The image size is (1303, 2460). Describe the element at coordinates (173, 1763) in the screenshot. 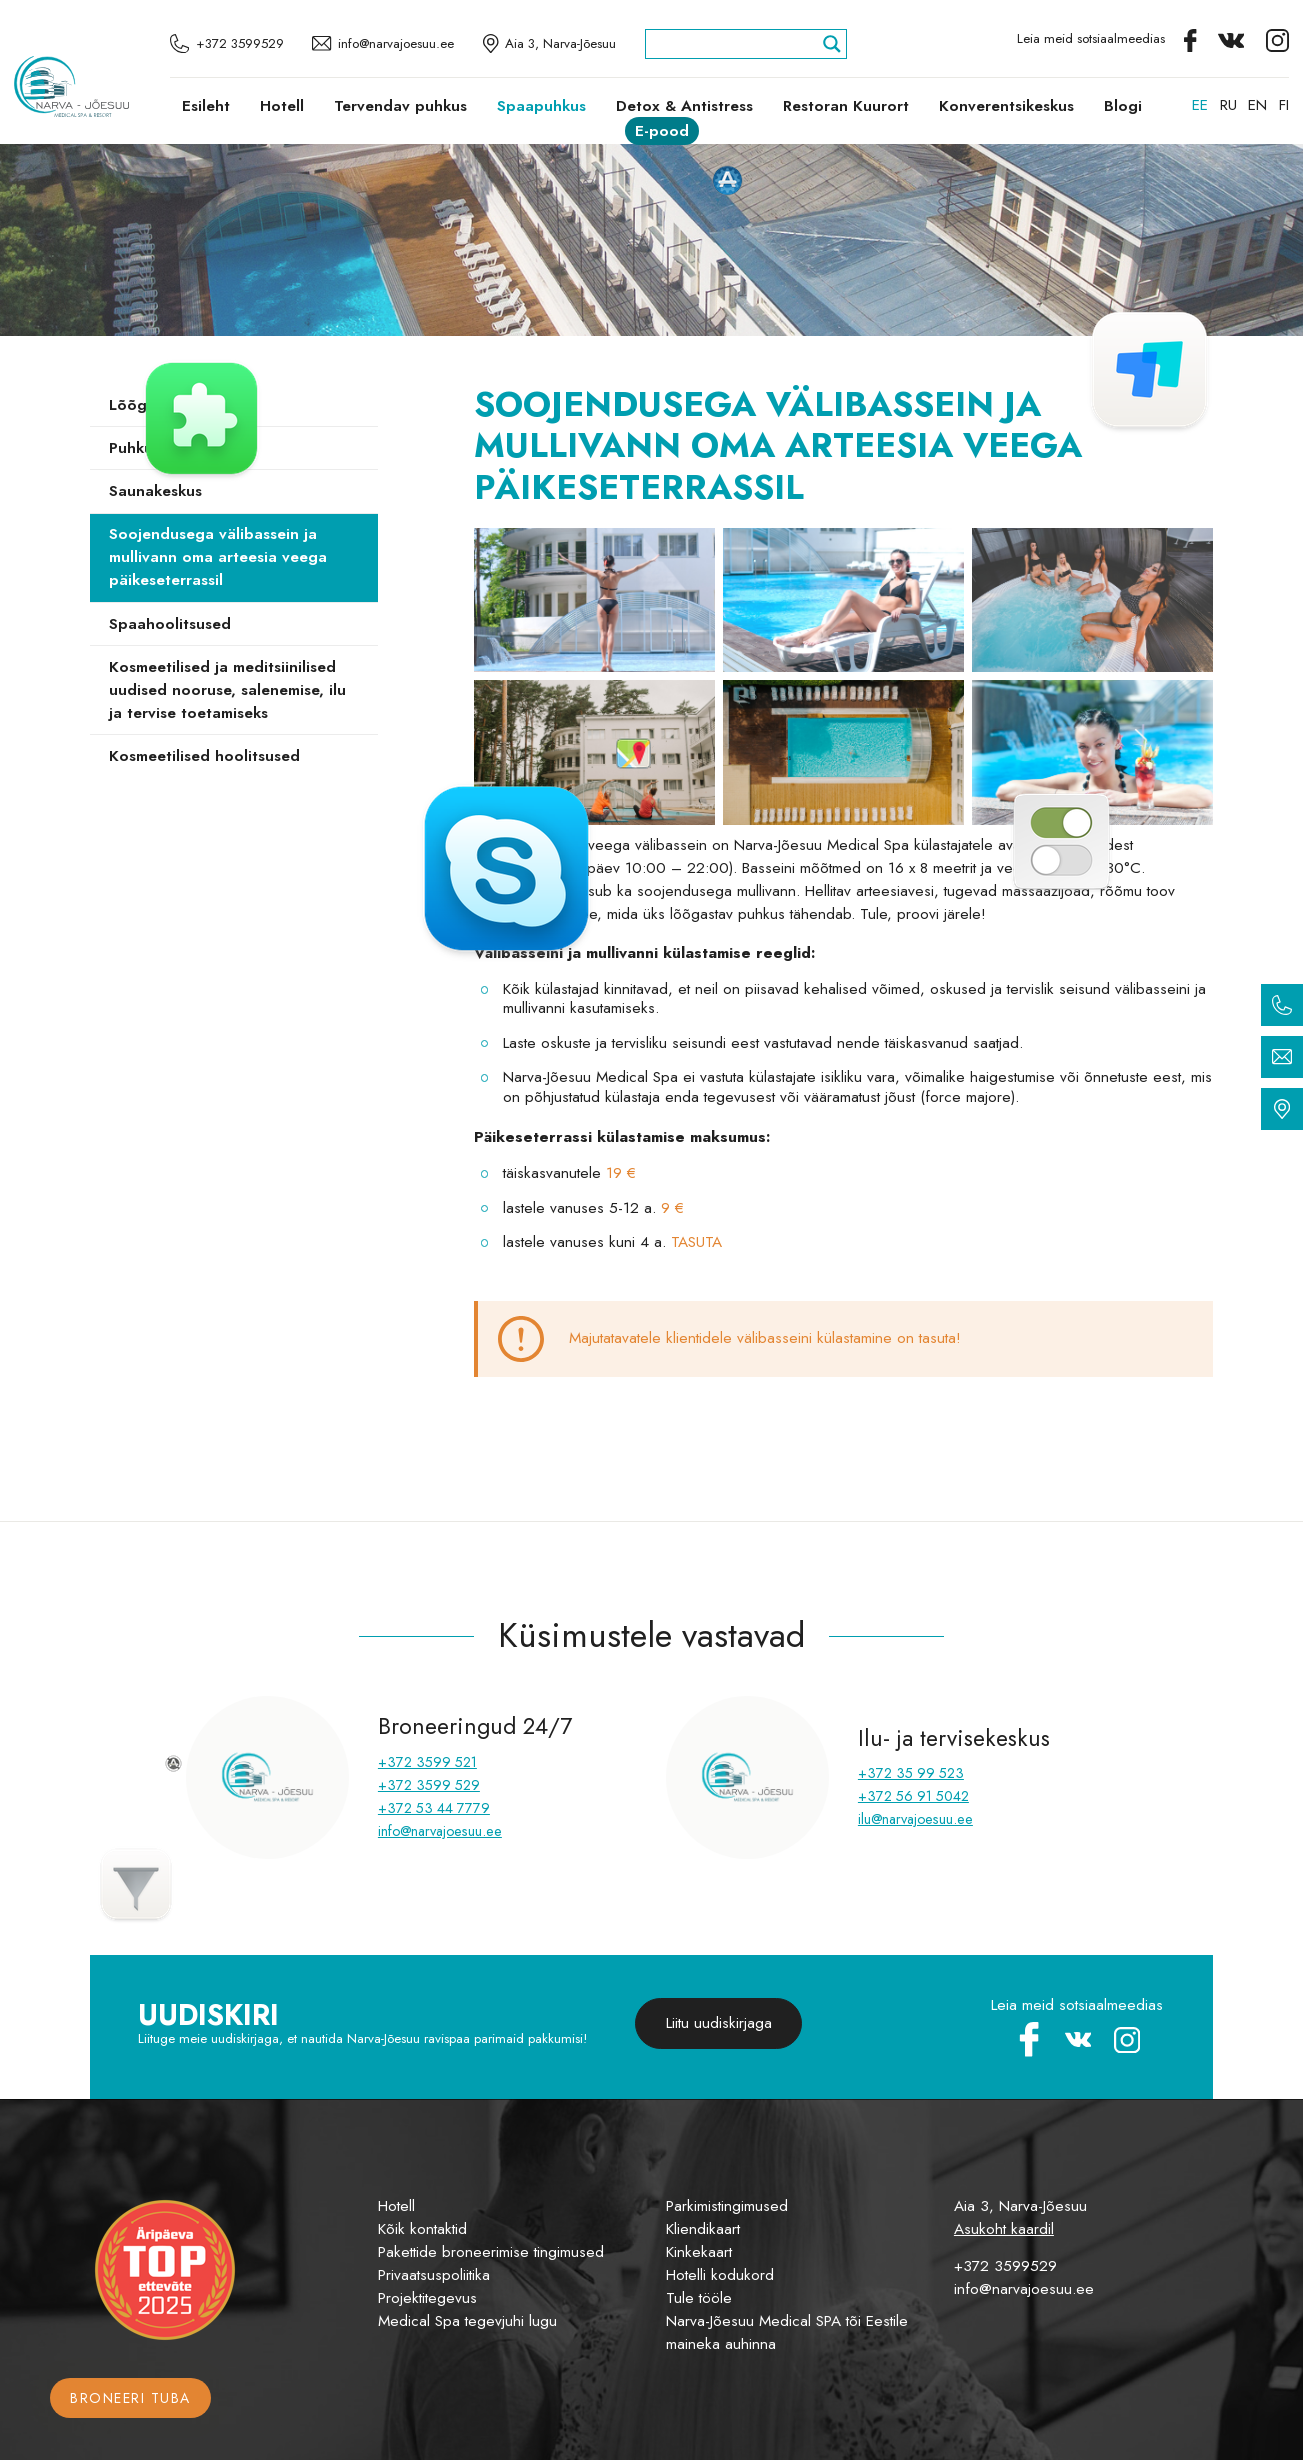

I see `check for available software updates` at that location.